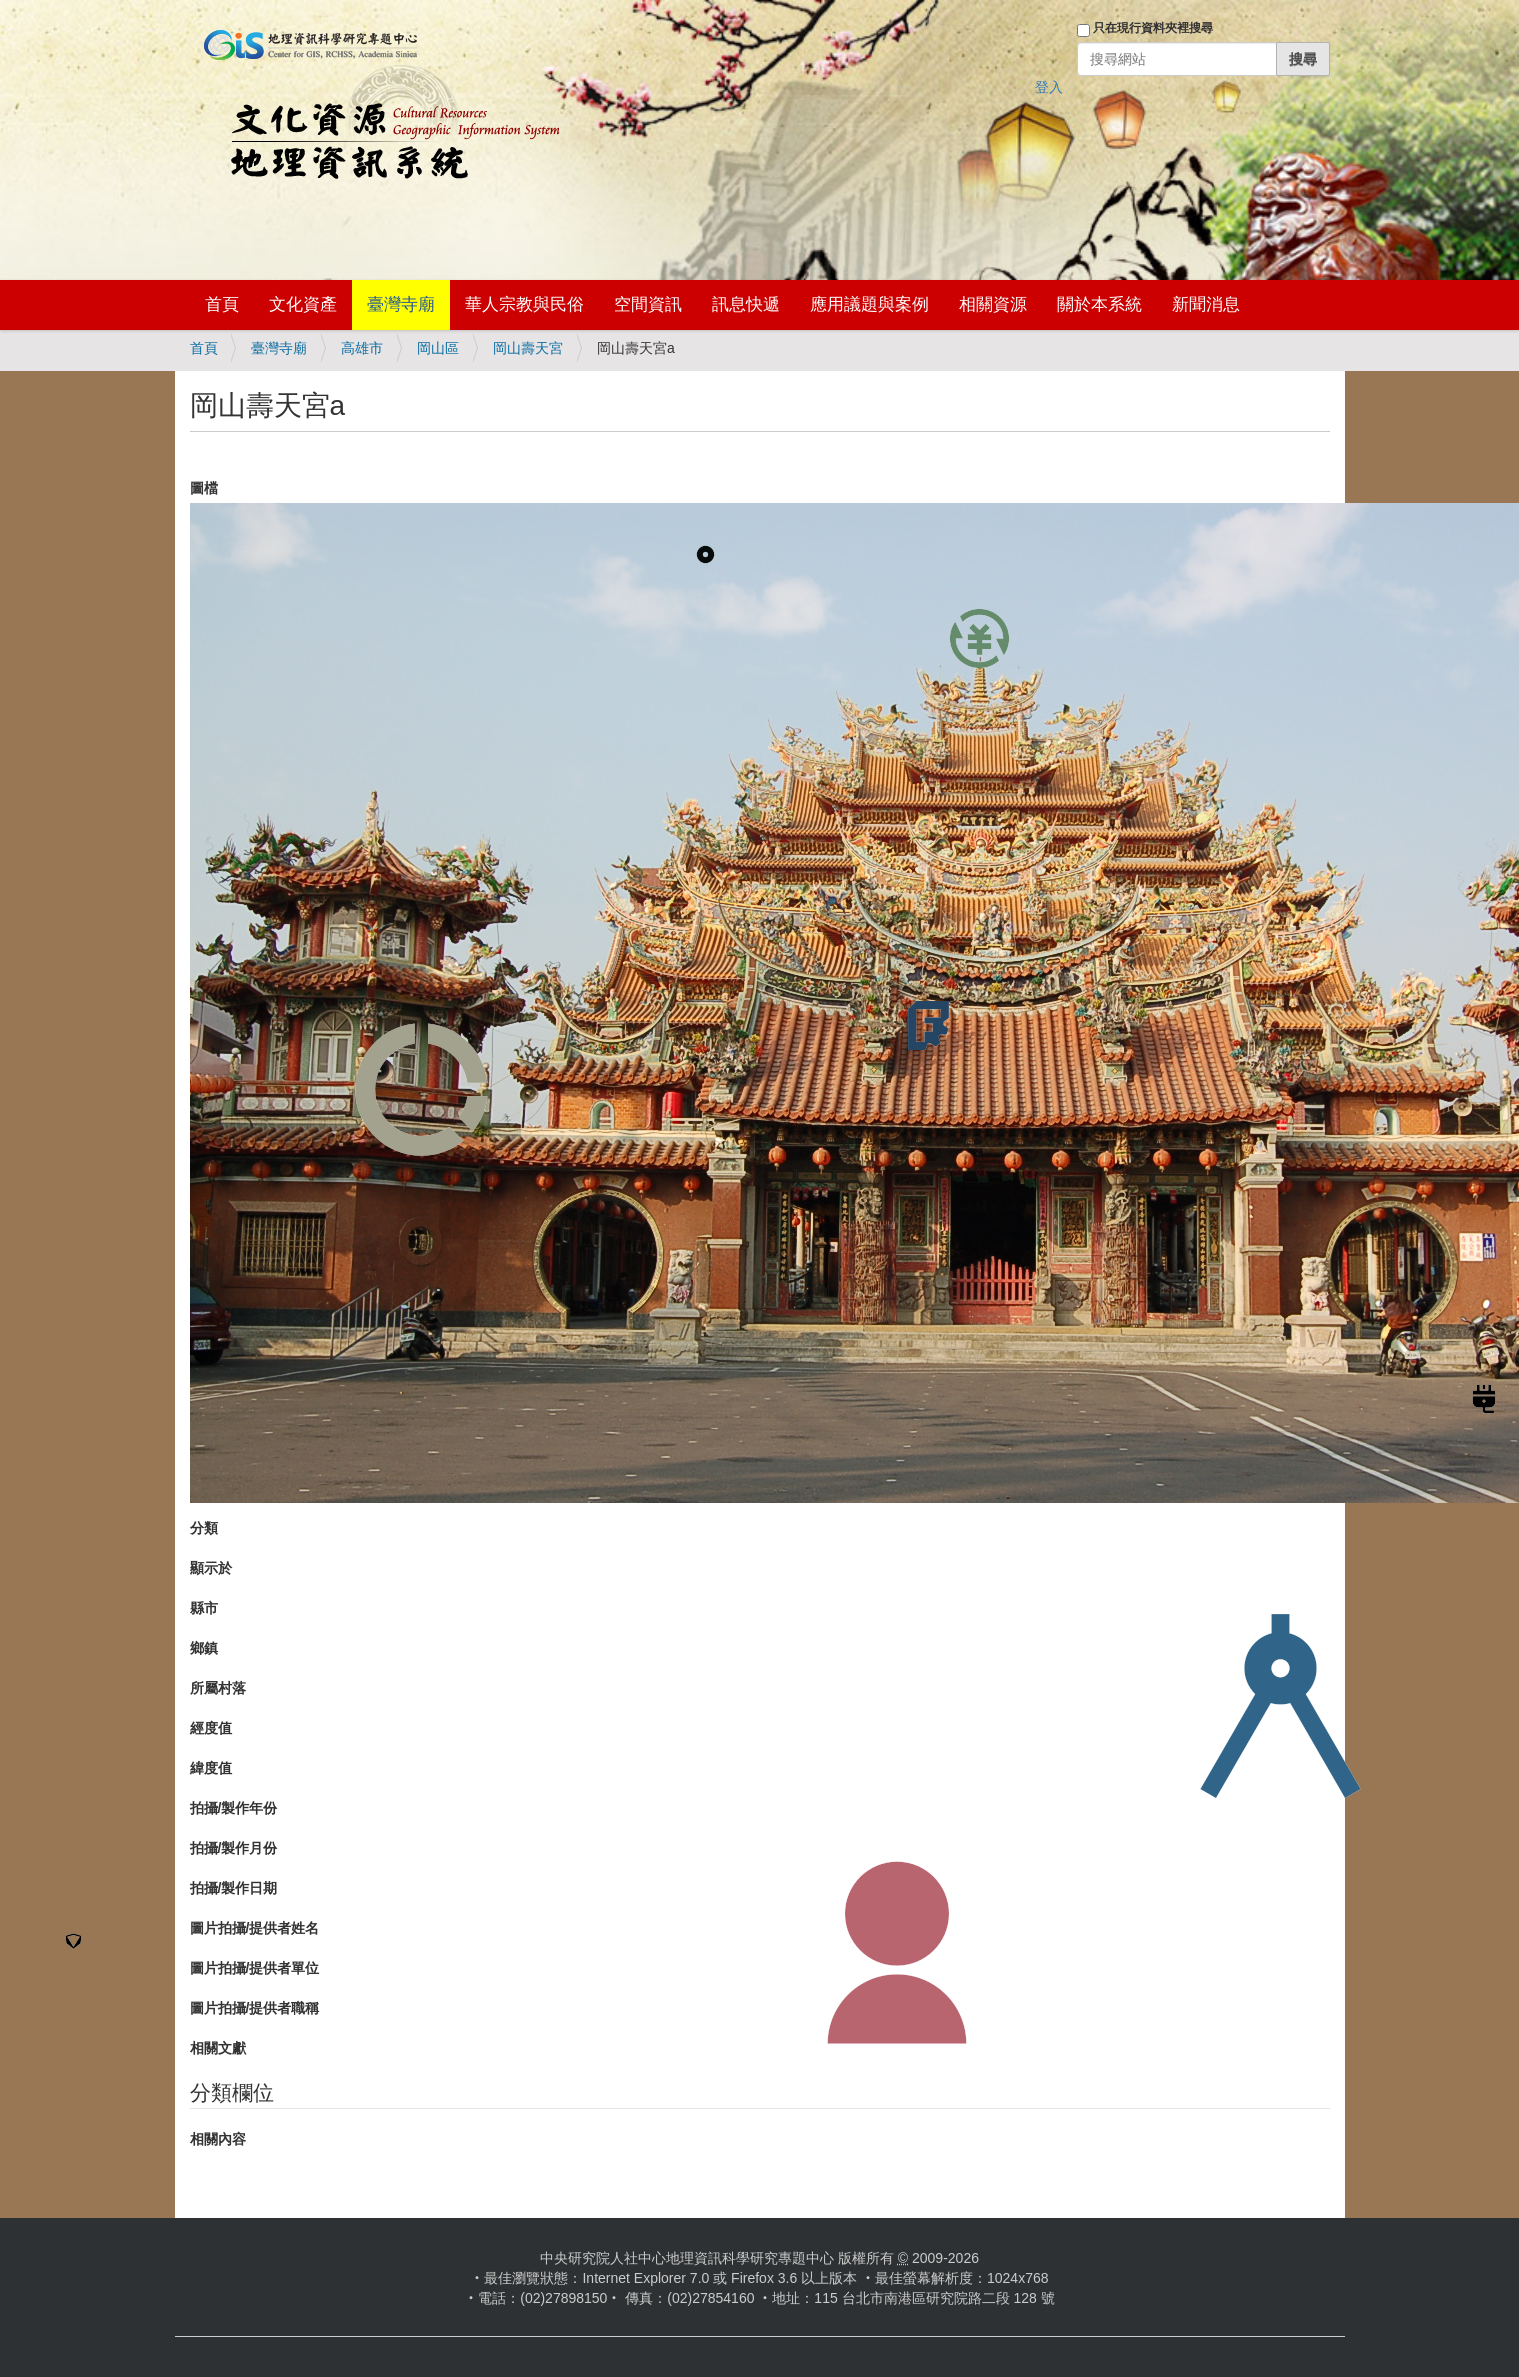  I want to click on openbase logo, so click(73, 1940).